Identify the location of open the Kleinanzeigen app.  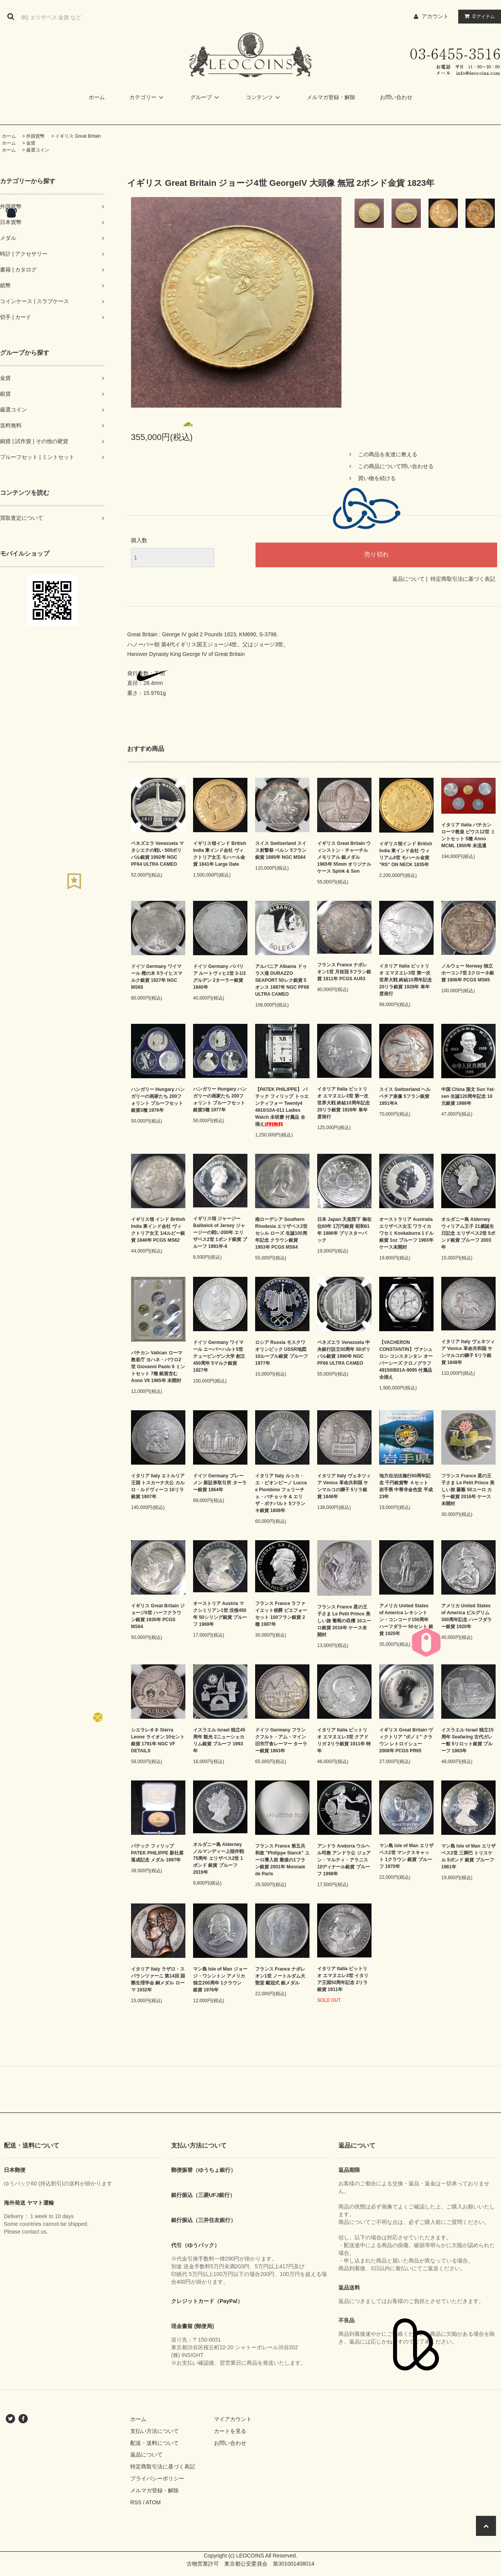
(416, 2344).